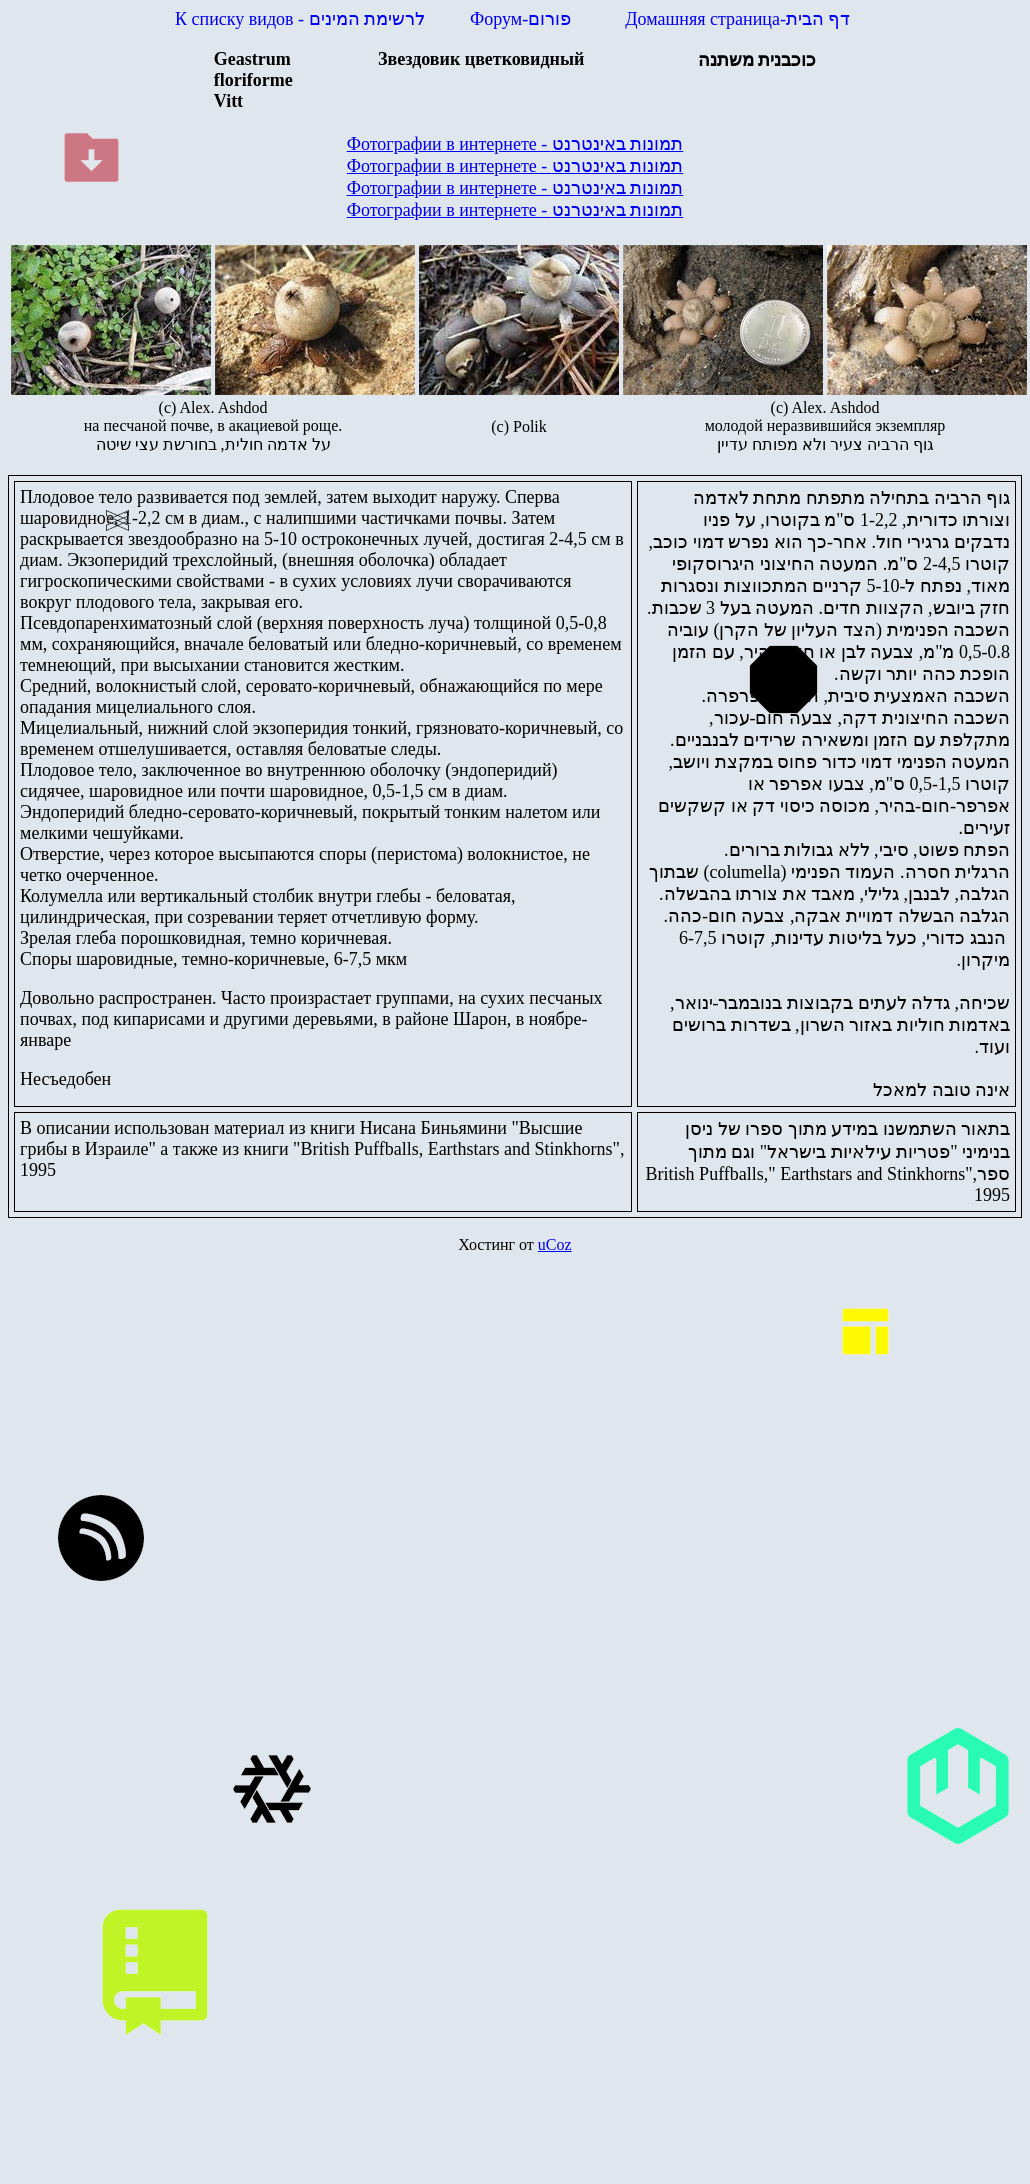 The height and width of the screenshot is (2184, 1030). Describe the element at coordinates (101, 1538) in the screenshot. I see `visit hearthis.at music streaming platform` at that location.